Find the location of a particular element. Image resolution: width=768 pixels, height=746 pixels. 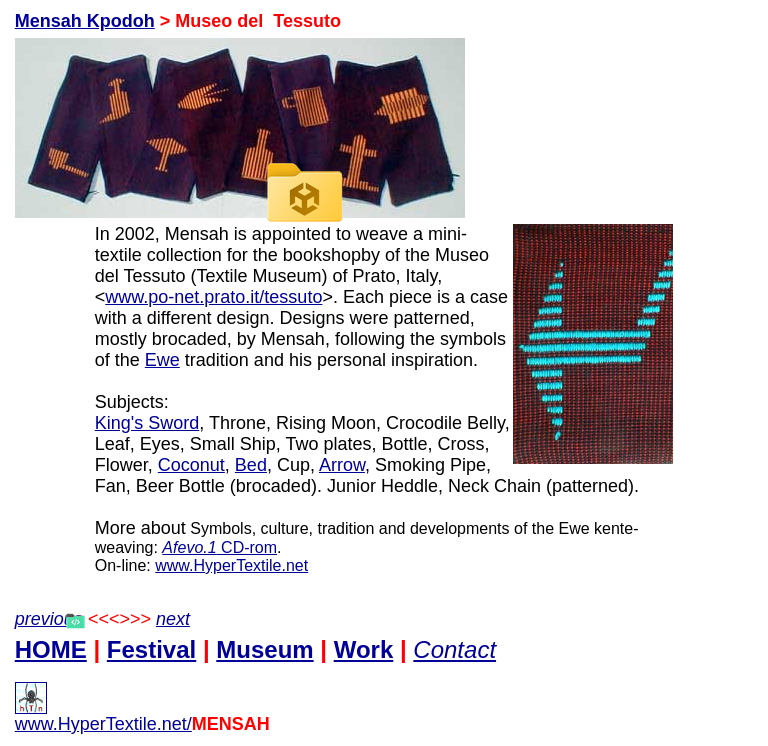

open programming projects folder is located at coordinates (75, 621).